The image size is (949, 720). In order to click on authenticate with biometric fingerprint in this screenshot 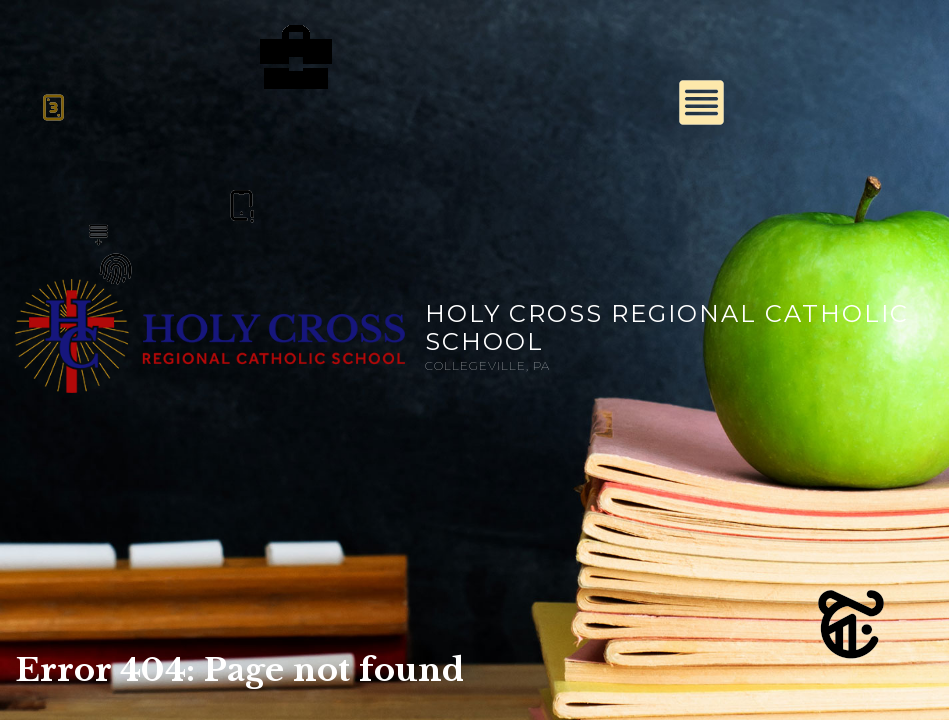, I will do `click(116, 269)`.